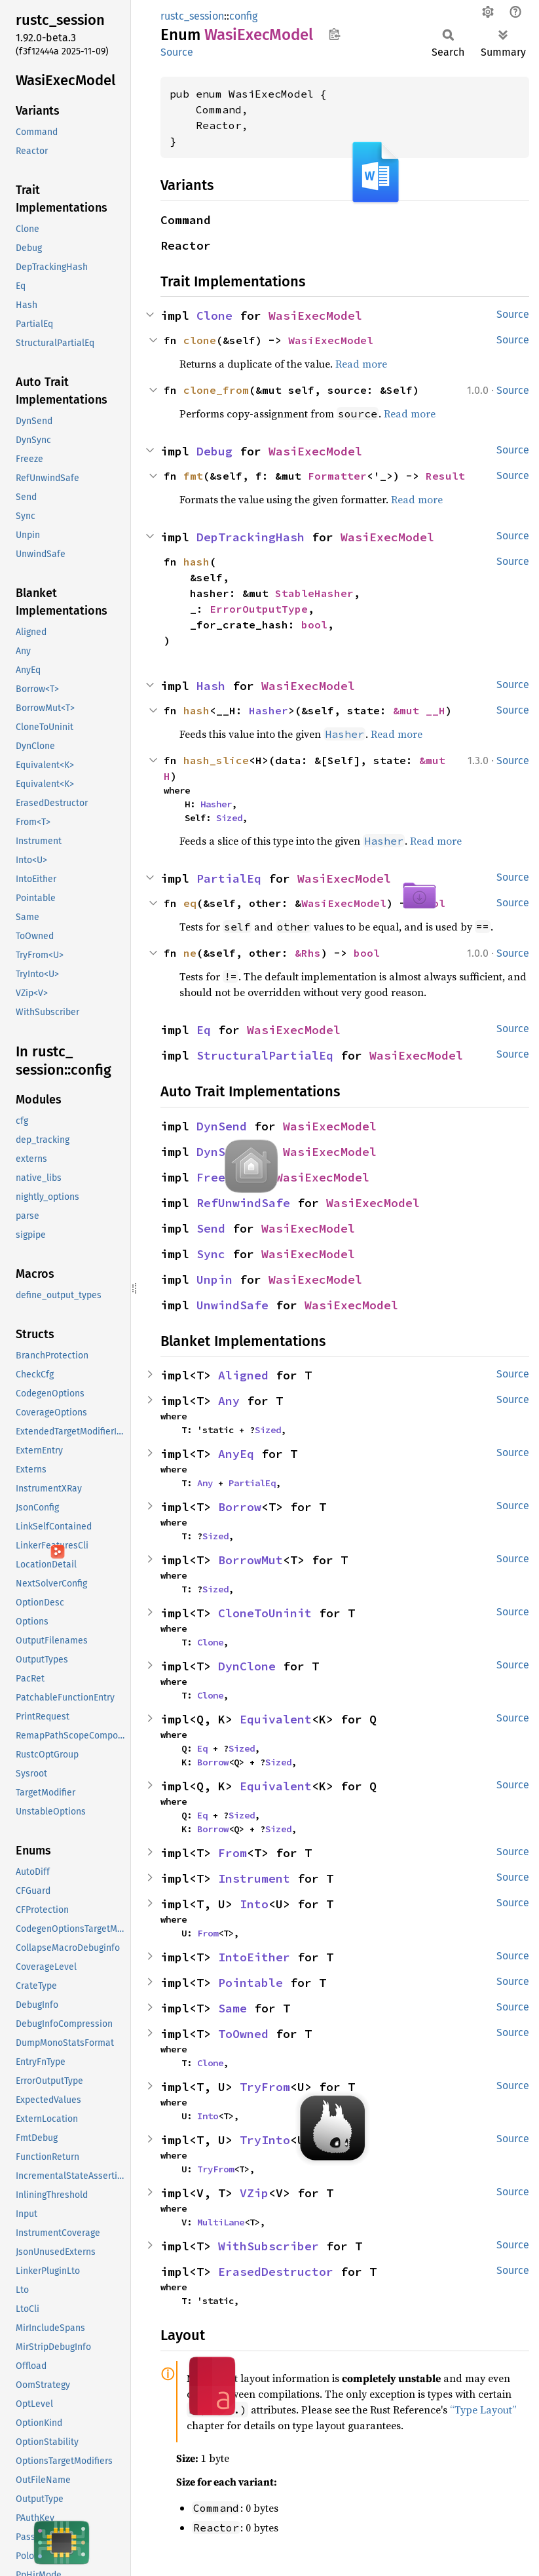 The width and height of the screenshot is (539, 2576). What do you see at coordinates (212, 2386) in the screenshot?
I see `open the dictionary app` at bounding box center [212, 2386].